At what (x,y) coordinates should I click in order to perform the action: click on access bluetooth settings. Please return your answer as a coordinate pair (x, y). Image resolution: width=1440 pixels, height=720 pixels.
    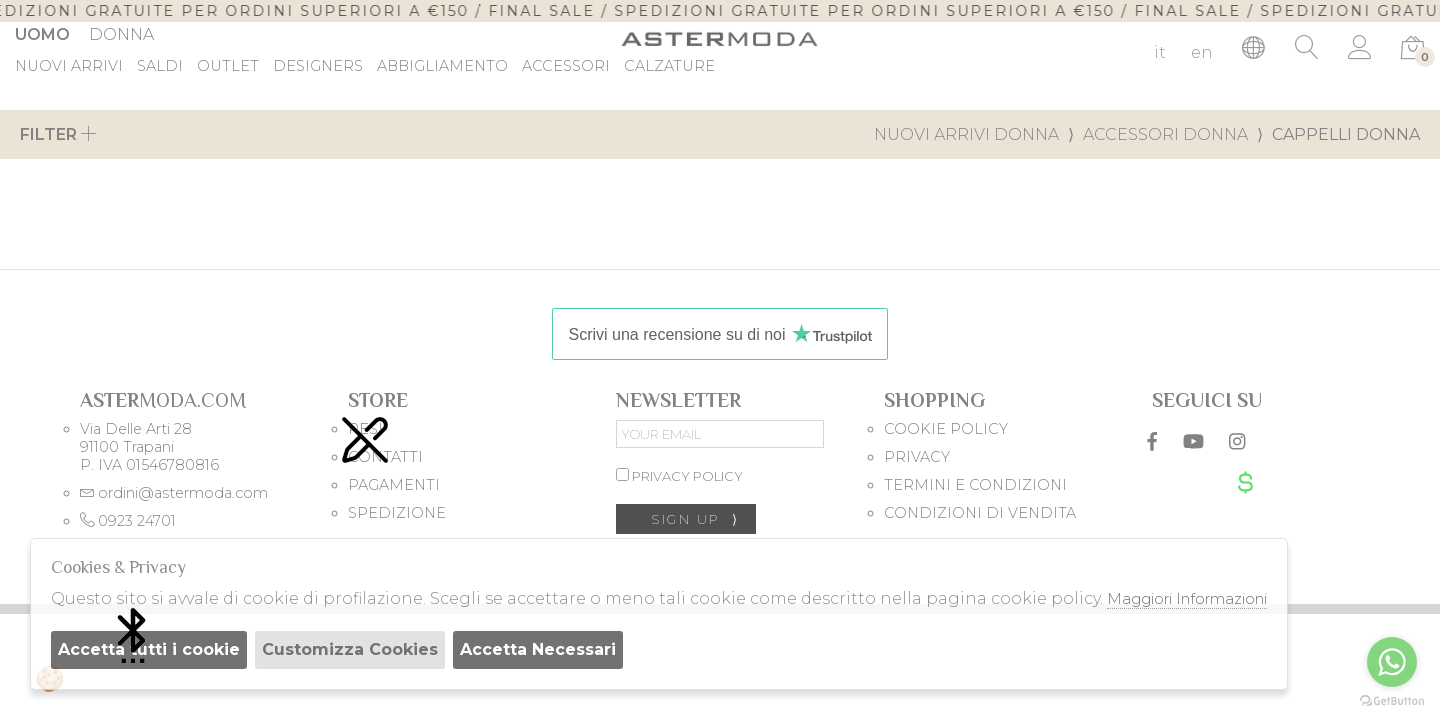
    Looking at the image, I should click on (133, 635).